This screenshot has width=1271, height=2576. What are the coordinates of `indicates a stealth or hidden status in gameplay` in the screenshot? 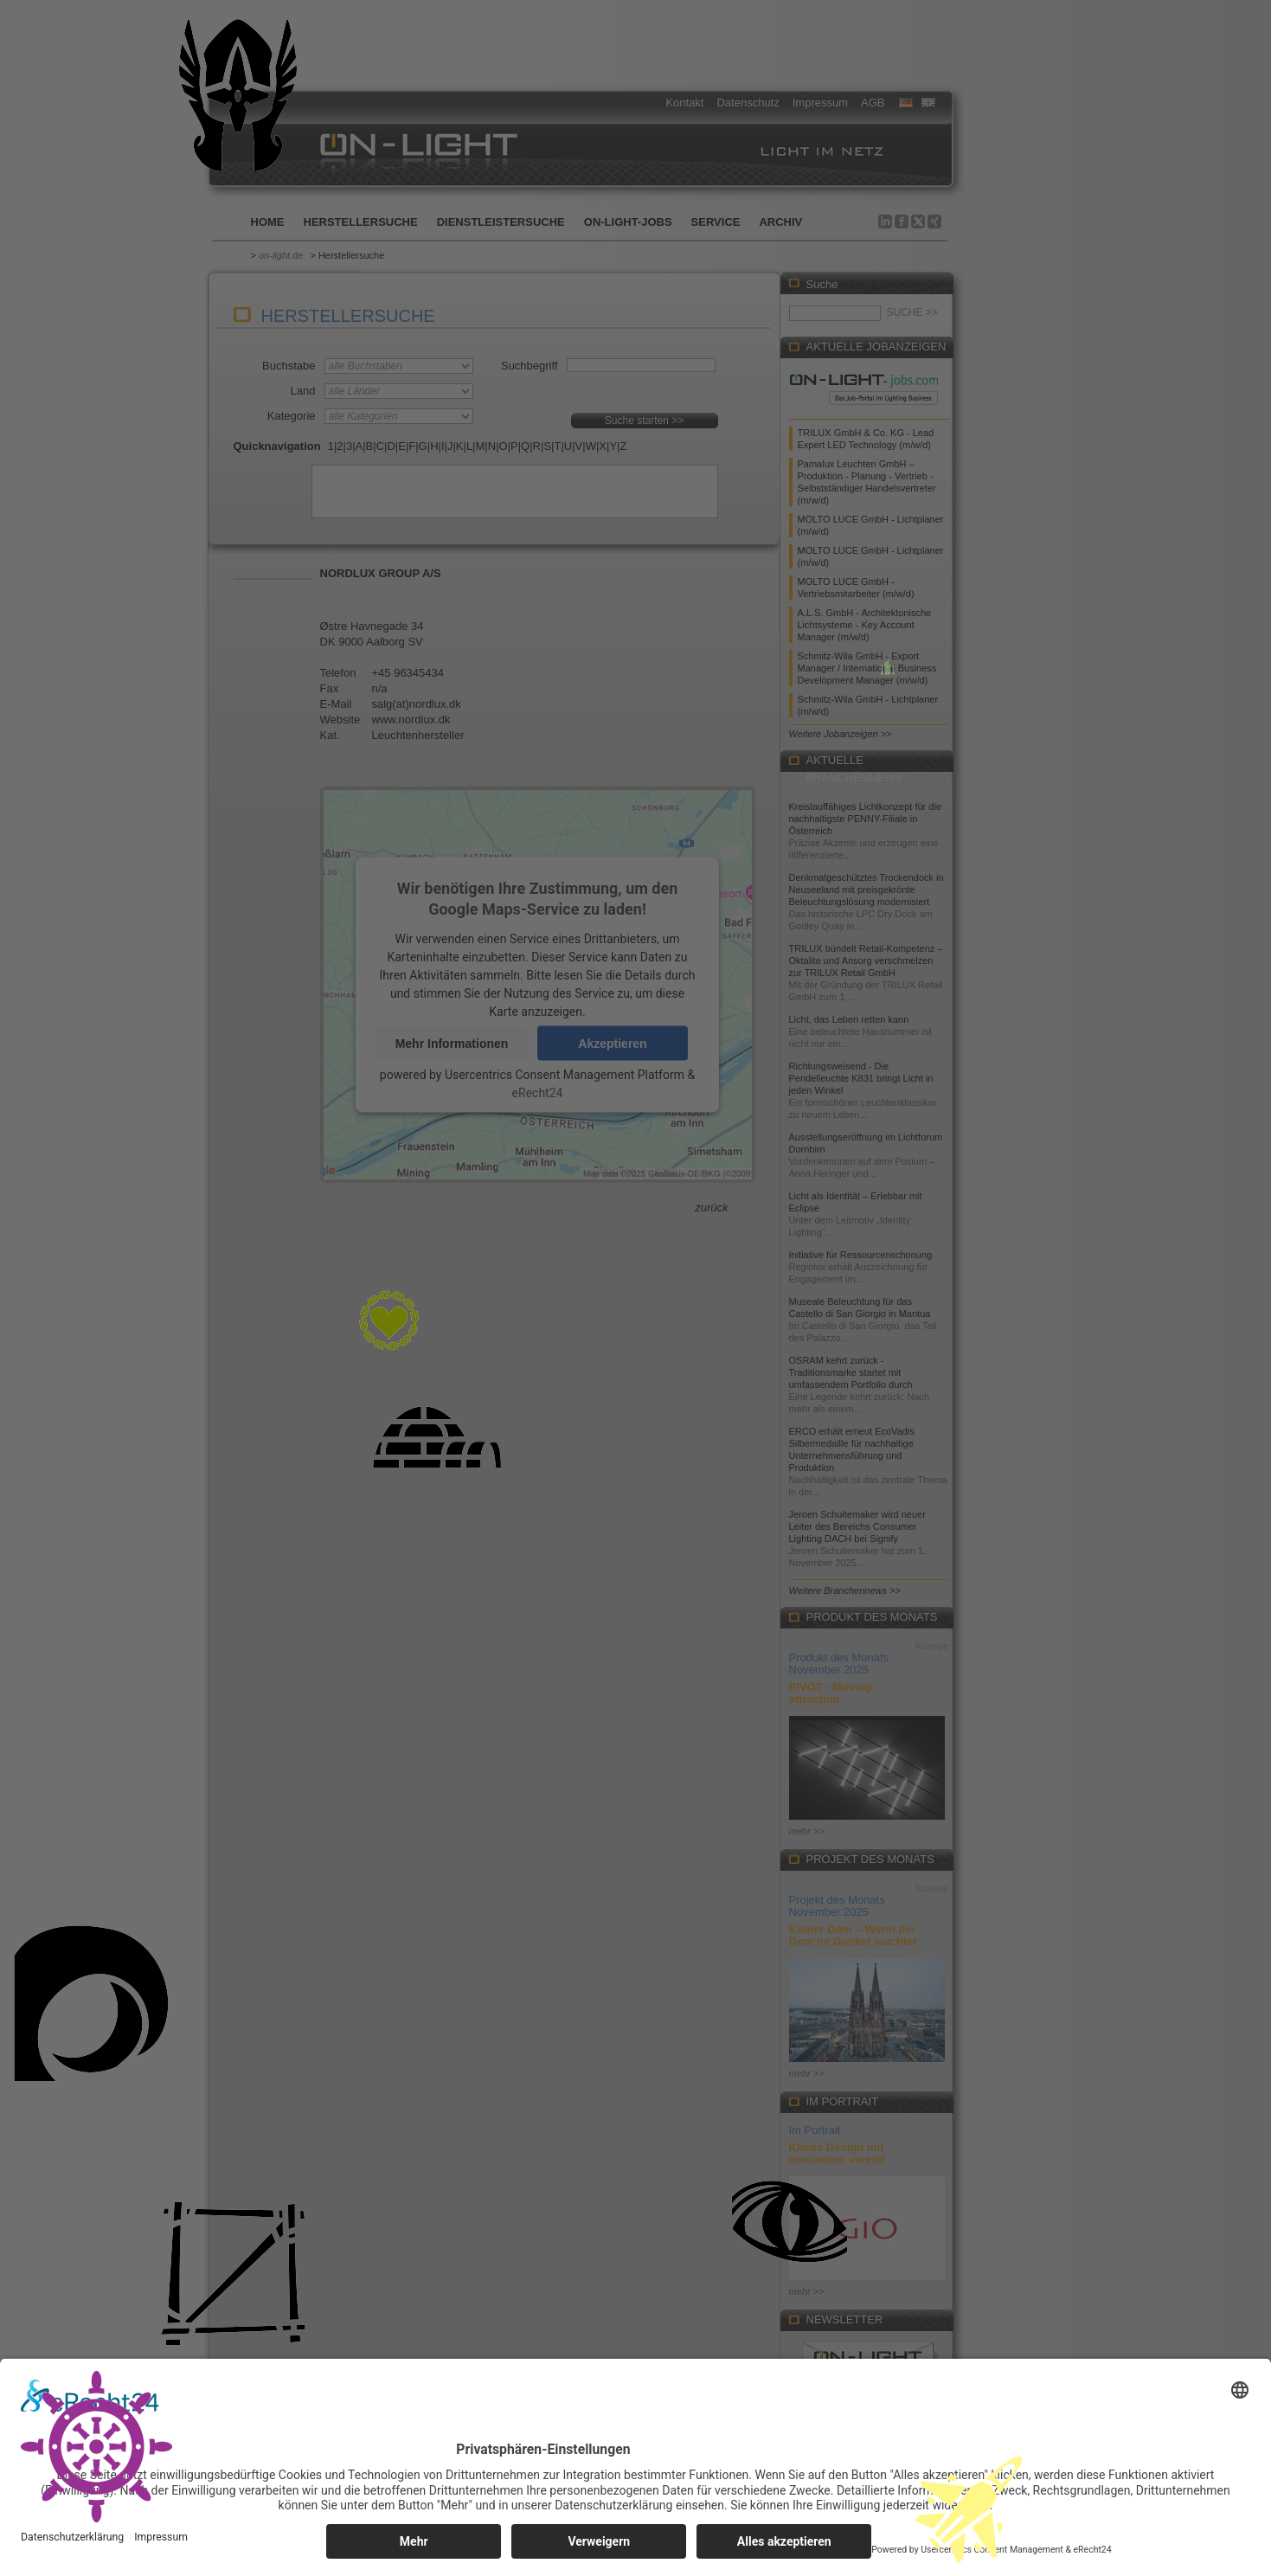 It's located at (789, 2221).